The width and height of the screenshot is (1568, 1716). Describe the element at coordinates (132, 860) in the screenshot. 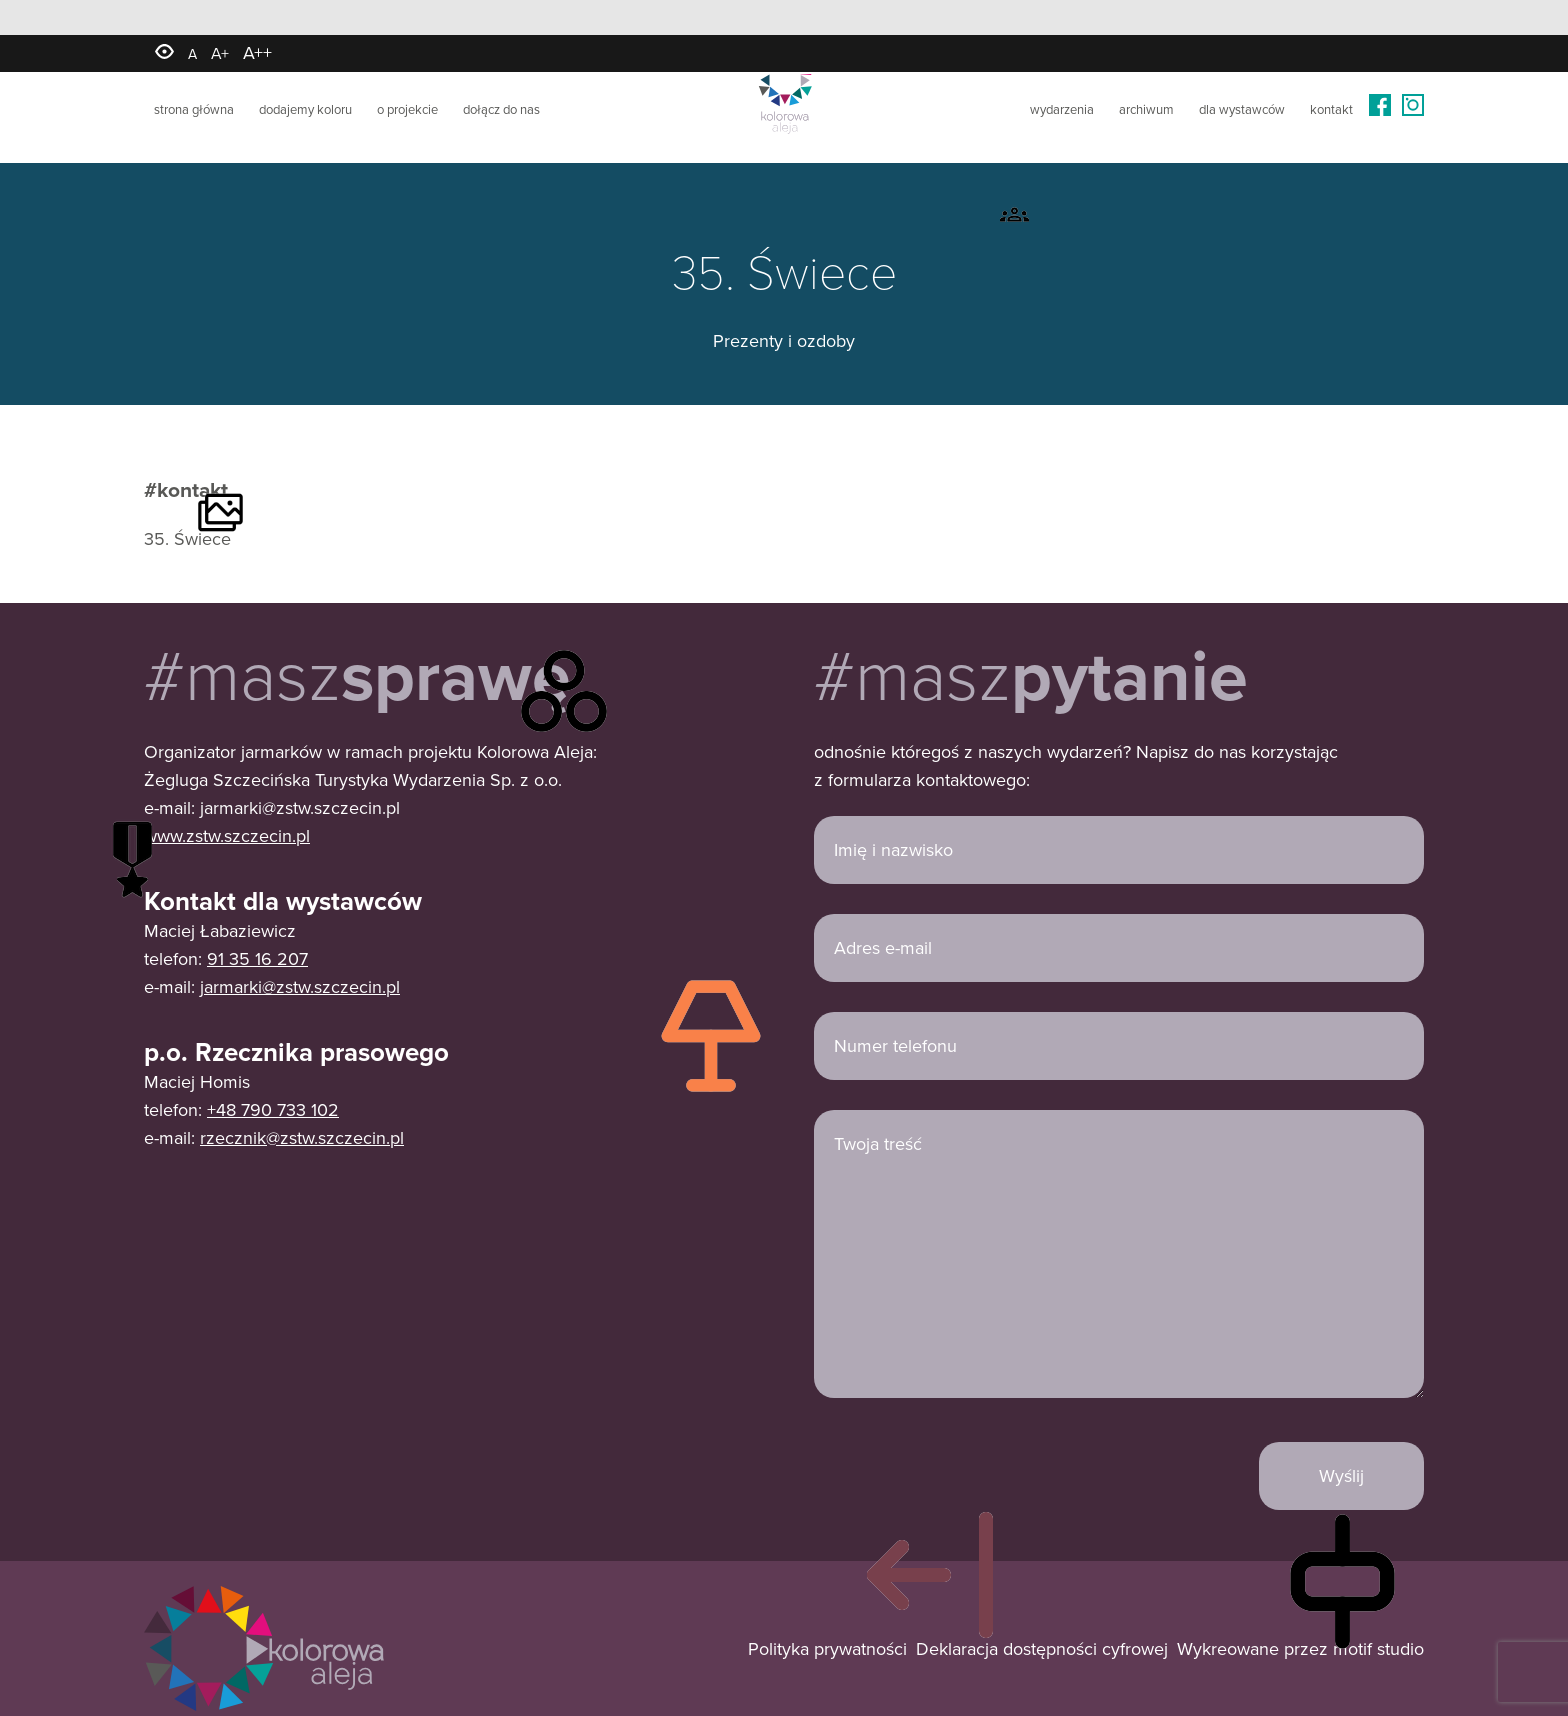

I see `view achievements or awards` at that location.